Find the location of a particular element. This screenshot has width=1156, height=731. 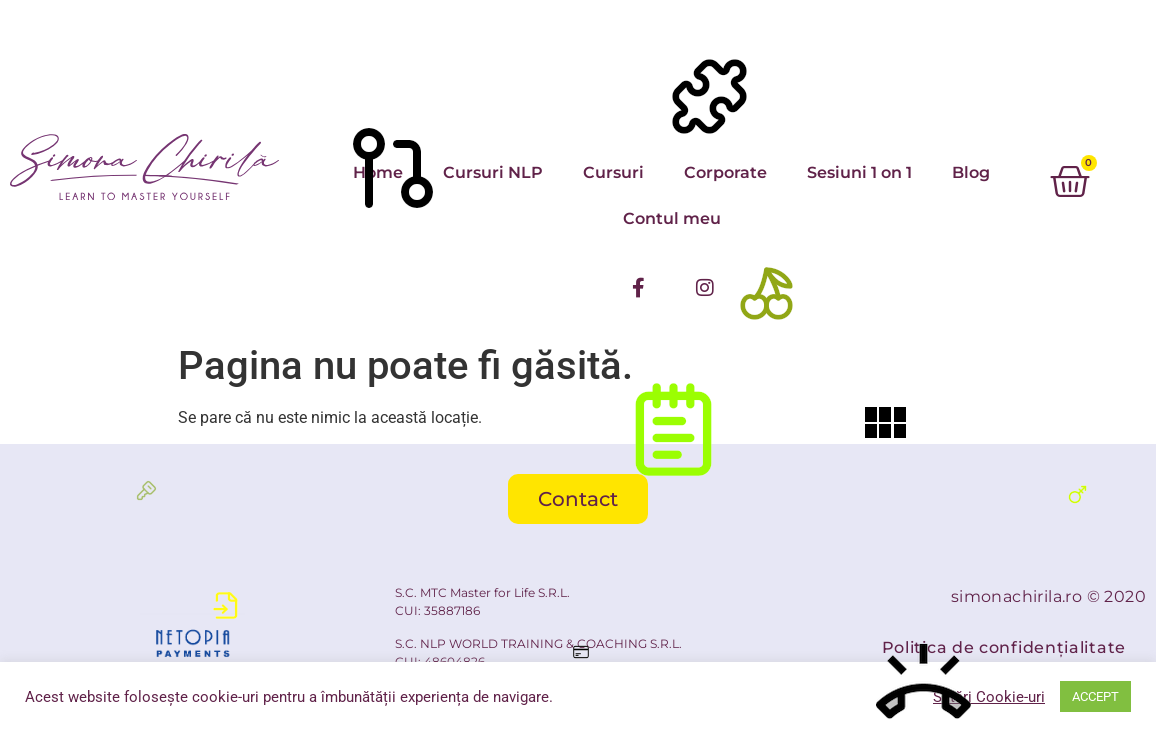

access extensions or plugins is located at coordinates (709, 96).